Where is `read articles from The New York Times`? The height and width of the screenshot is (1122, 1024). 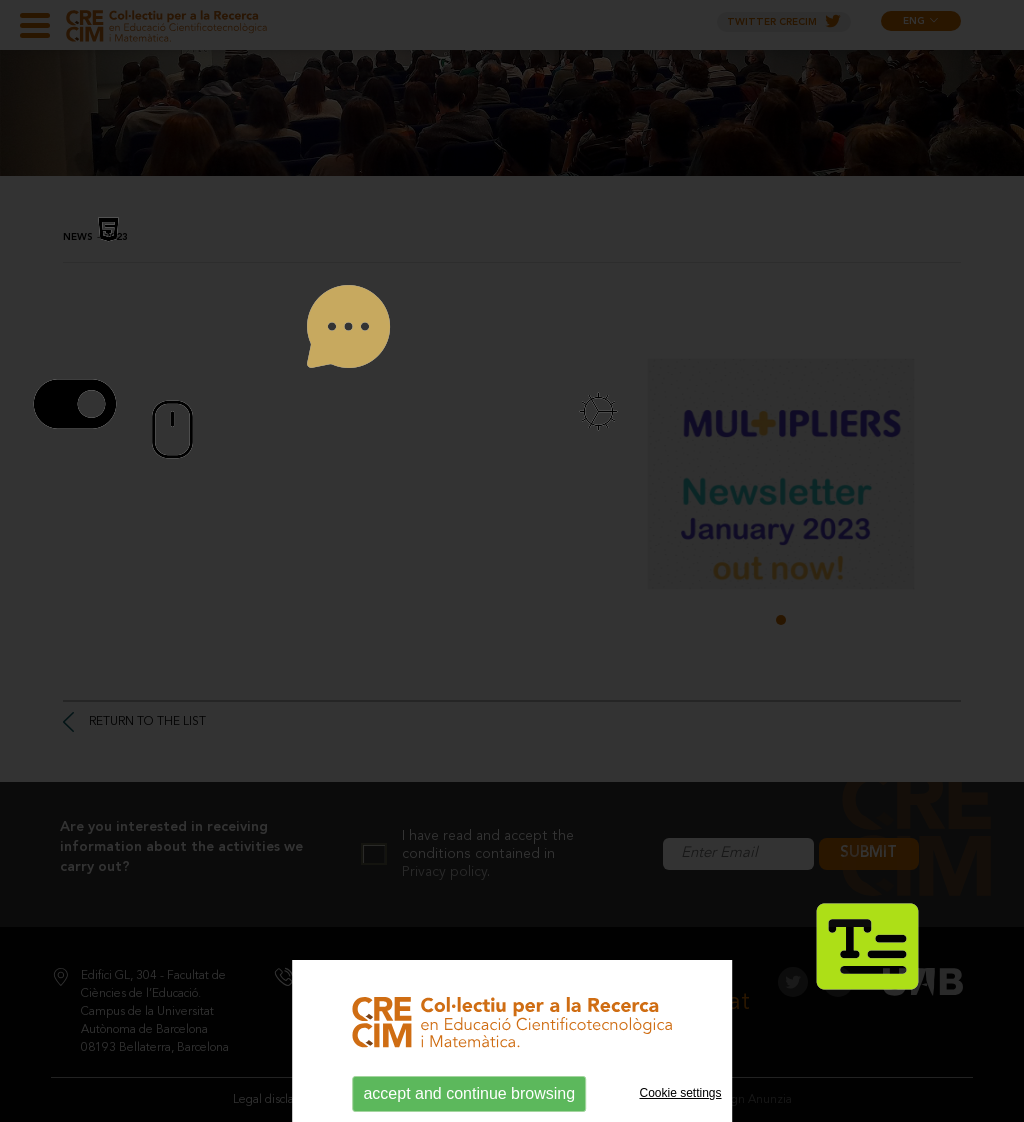
read articles from The New York Times is located at coordinates (867, 946).